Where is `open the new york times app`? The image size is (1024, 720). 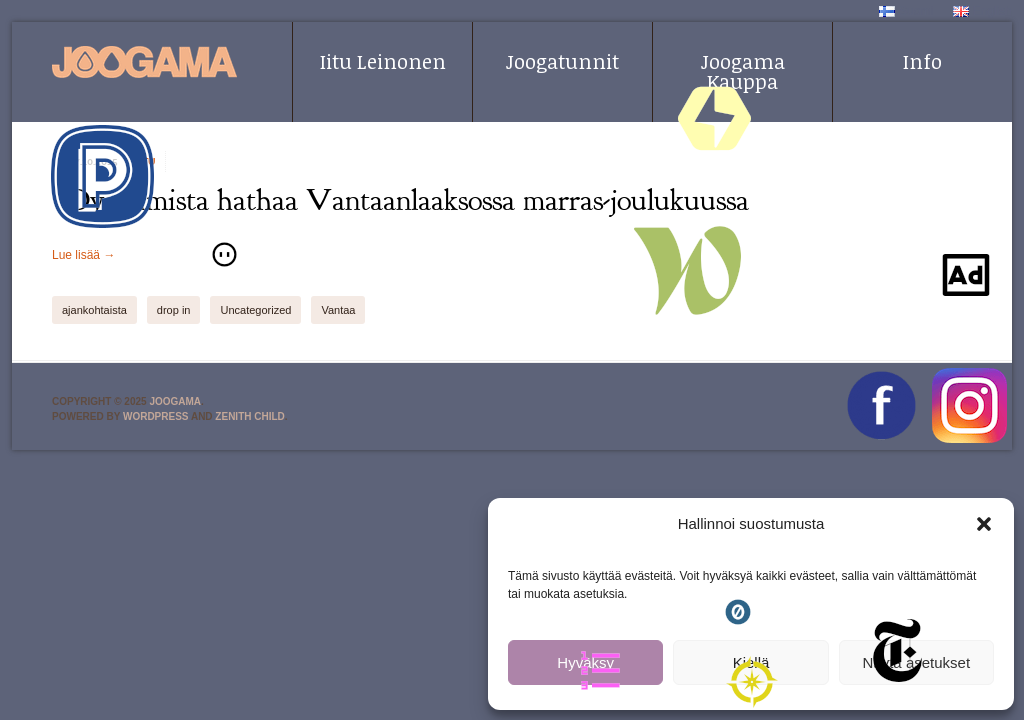
open the new york times app is located at coordinates (897, 650).